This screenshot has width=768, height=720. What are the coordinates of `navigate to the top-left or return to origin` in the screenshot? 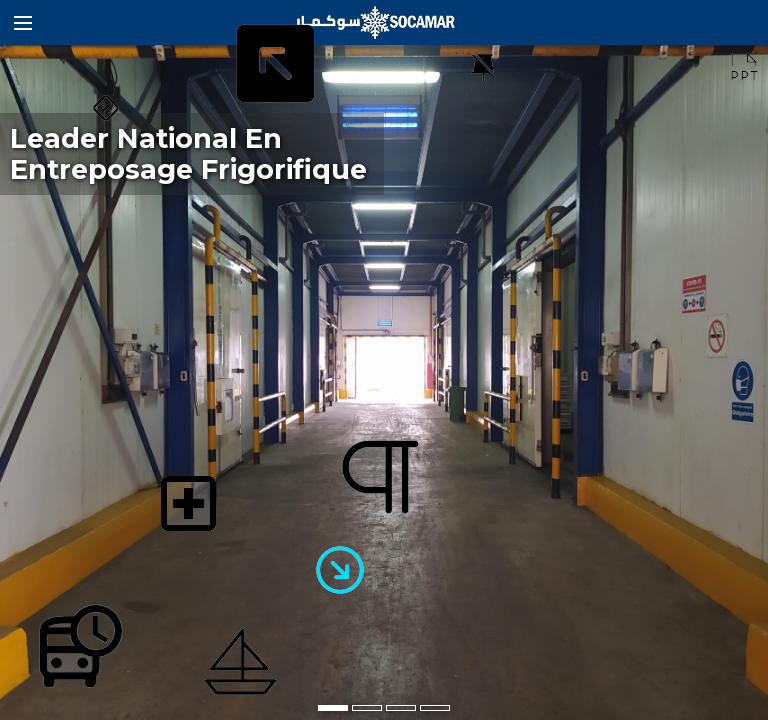 It's located at (275, 63).